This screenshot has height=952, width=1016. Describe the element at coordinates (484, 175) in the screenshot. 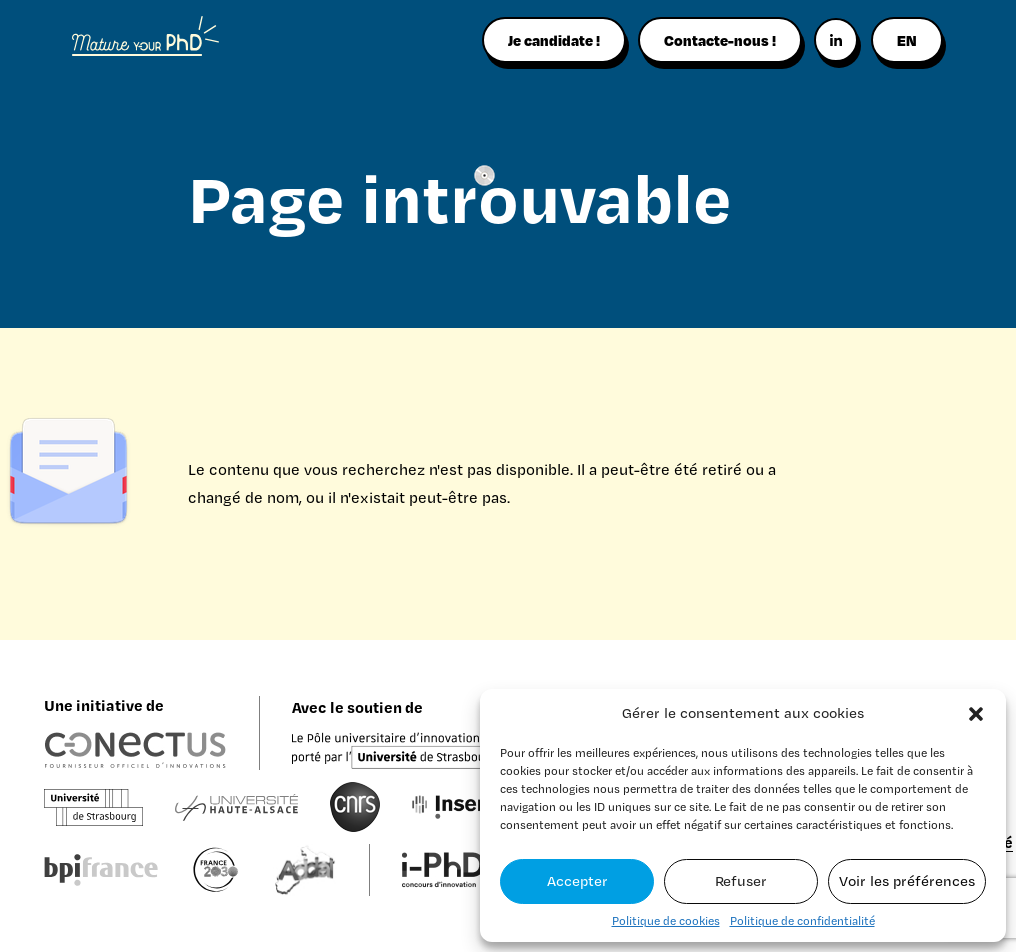

I see `access dvd drive or optical disc device` at that location.